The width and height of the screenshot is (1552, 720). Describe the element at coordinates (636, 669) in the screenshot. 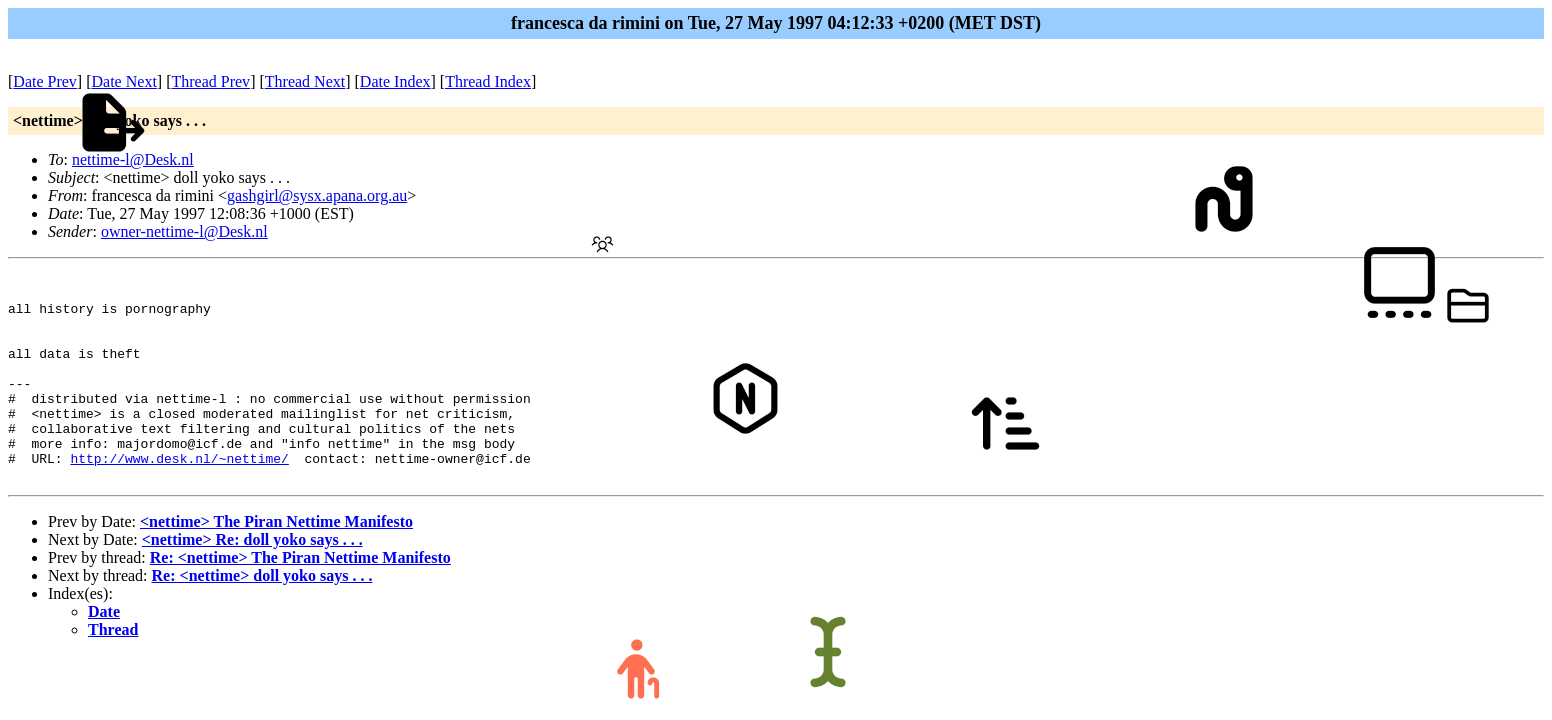

I see `indicates accessibility features or services` at that location.